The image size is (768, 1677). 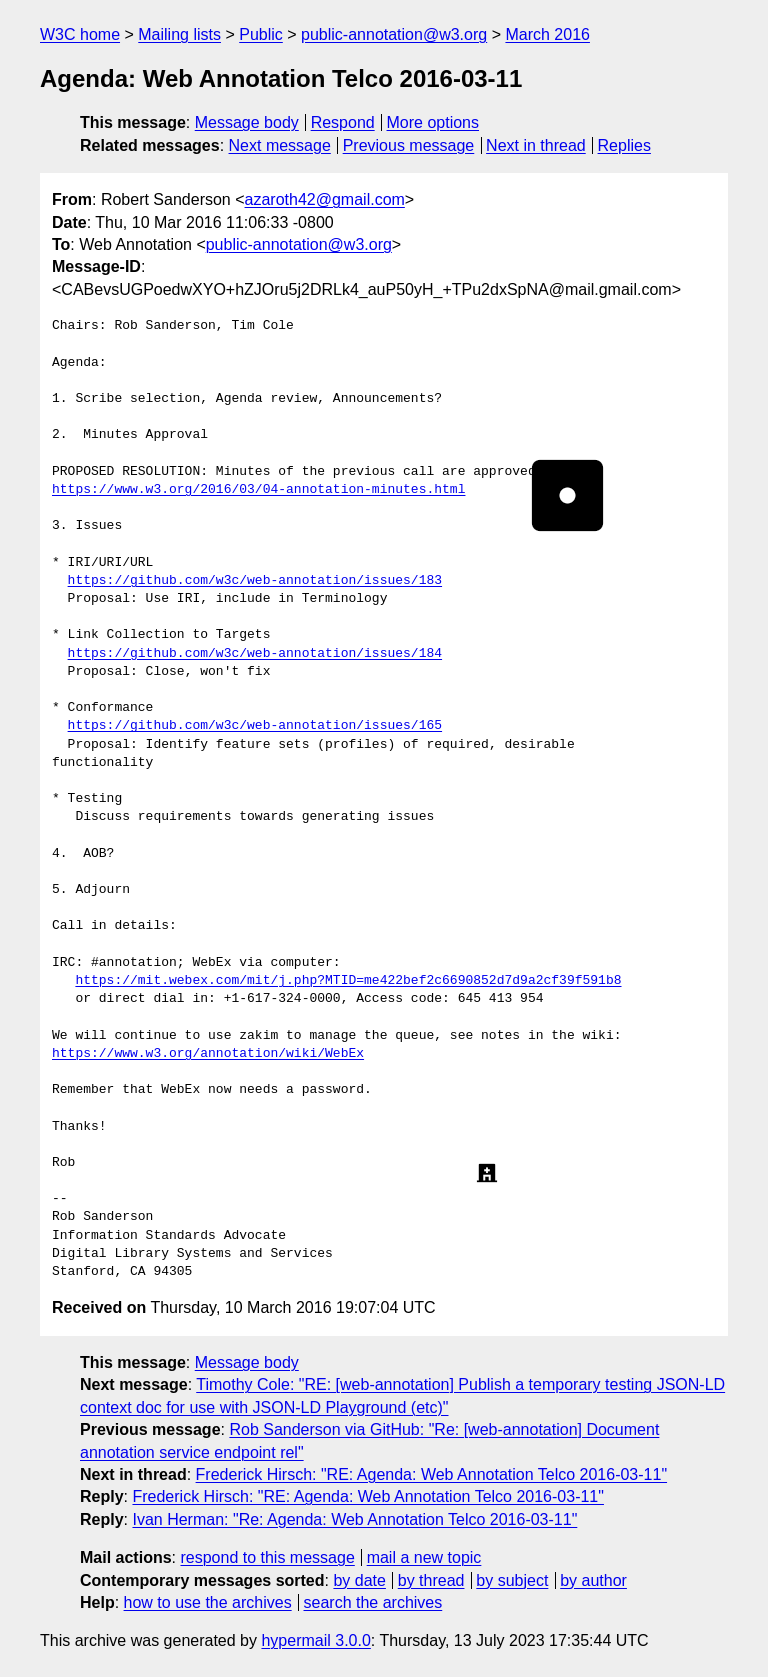 What do you see at coordinates (487, 1173) in the screenshot?
I see `find nearby hospitals` at bounding box center [487, 1173].